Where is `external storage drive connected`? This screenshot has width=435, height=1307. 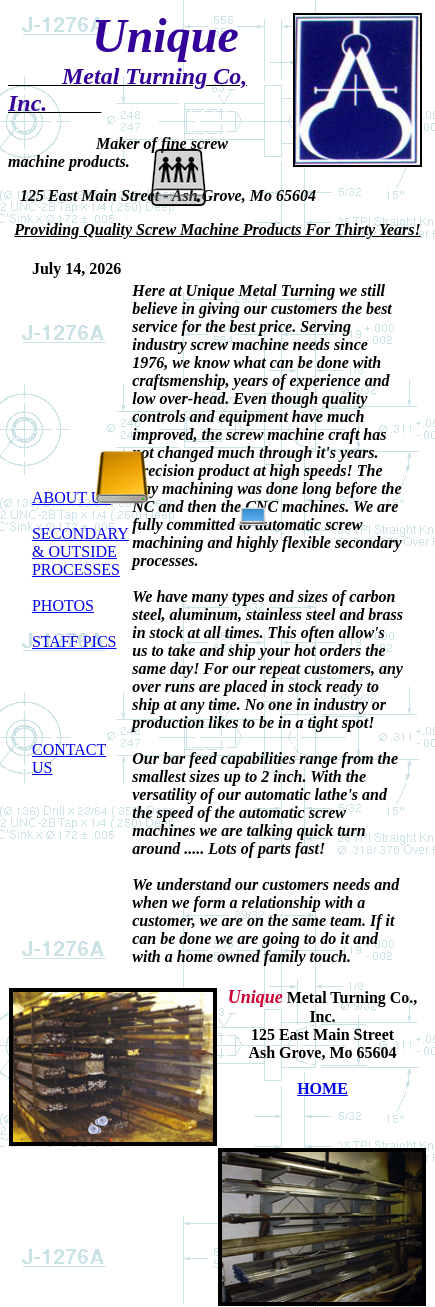 external storage drive connected is located at coordinates (122, 477).